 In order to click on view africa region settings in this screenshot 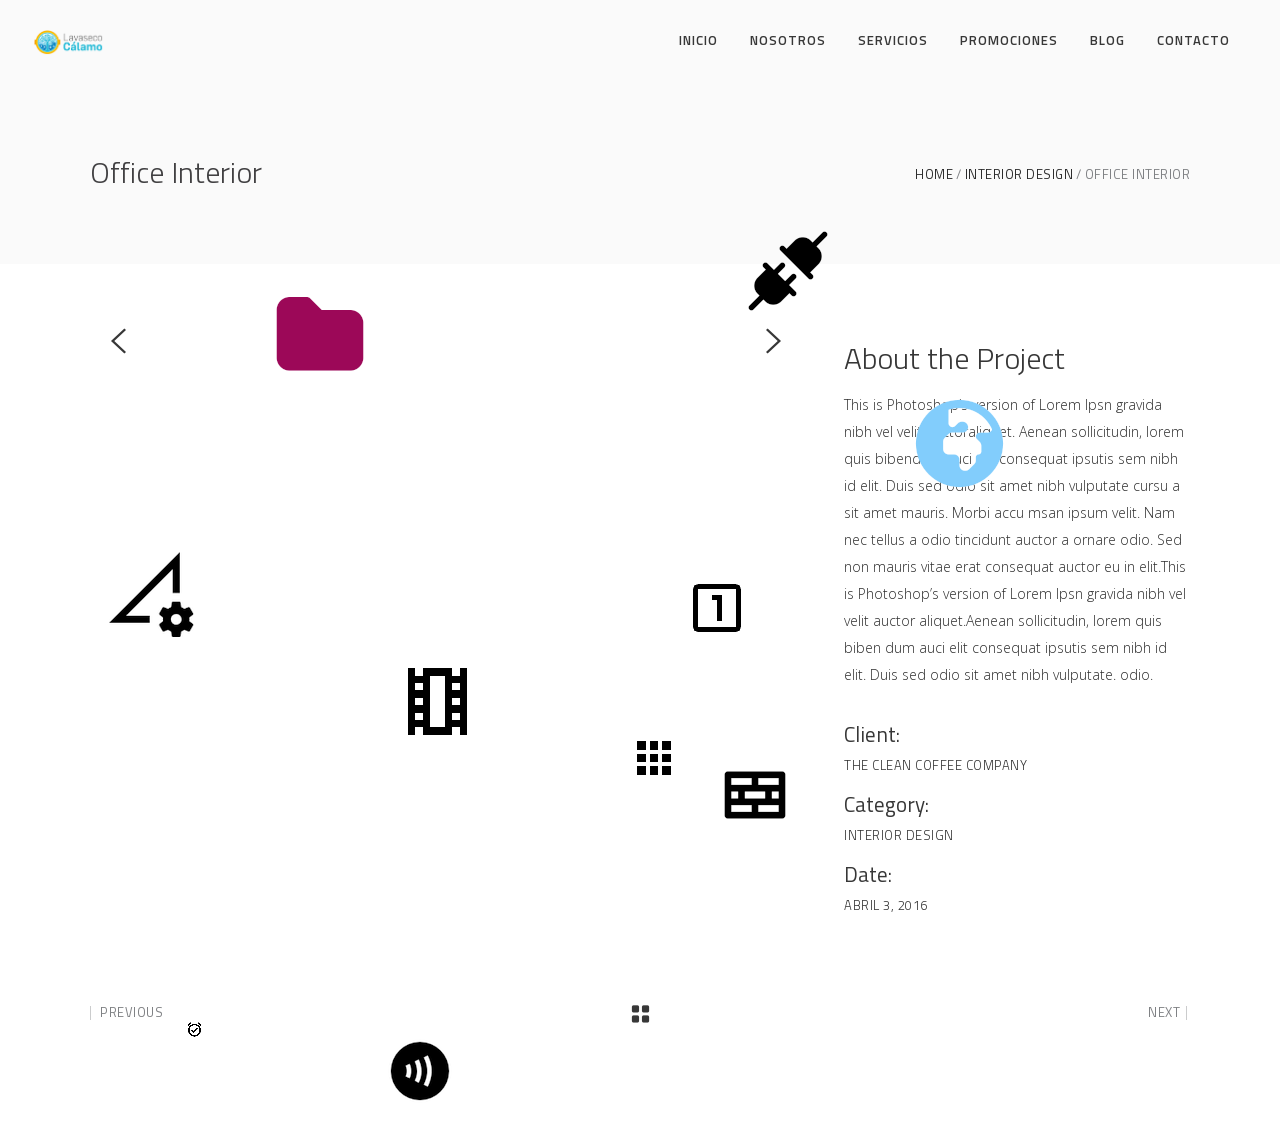, I will do `click(959, 443)`.